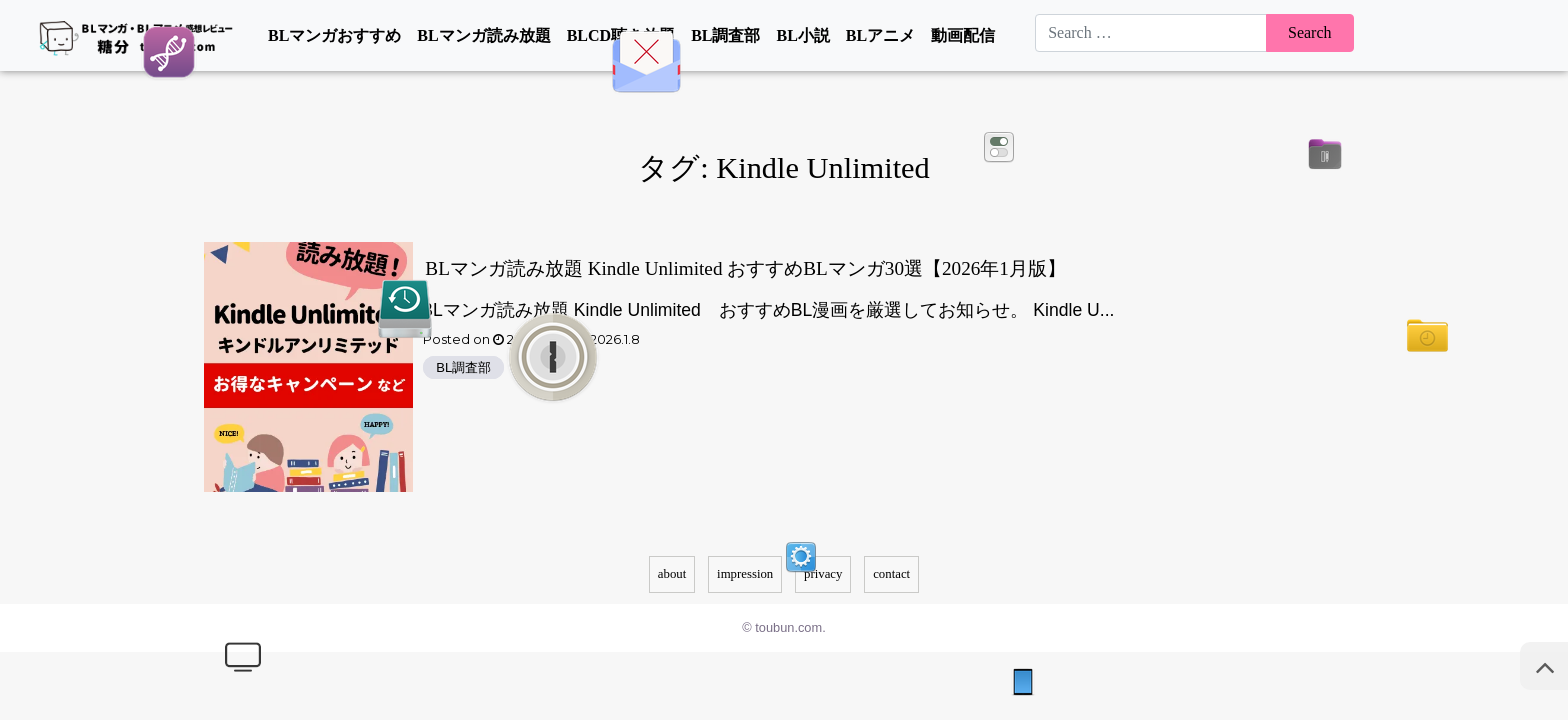 The height and width of the screenshot is (720, 1568). What do you see at coordinates (646, 65) in the screenshot?
I see `mark email as spam or junk` at bounding box center [646, 65].